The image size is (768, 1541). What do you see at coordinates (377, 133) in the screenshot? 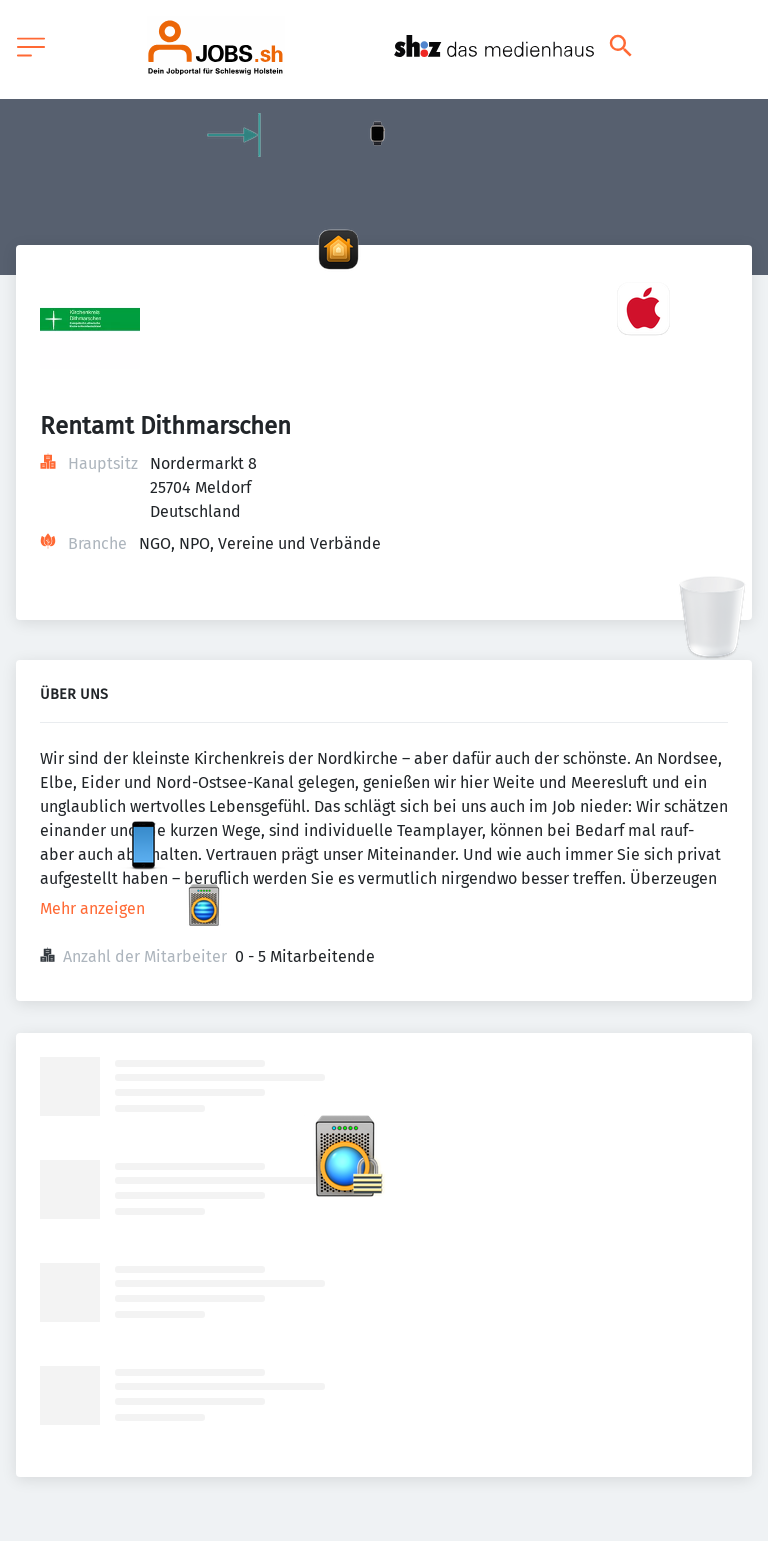
I see `manage your paired Apple Watch SE` at bounding box center [377, 133].